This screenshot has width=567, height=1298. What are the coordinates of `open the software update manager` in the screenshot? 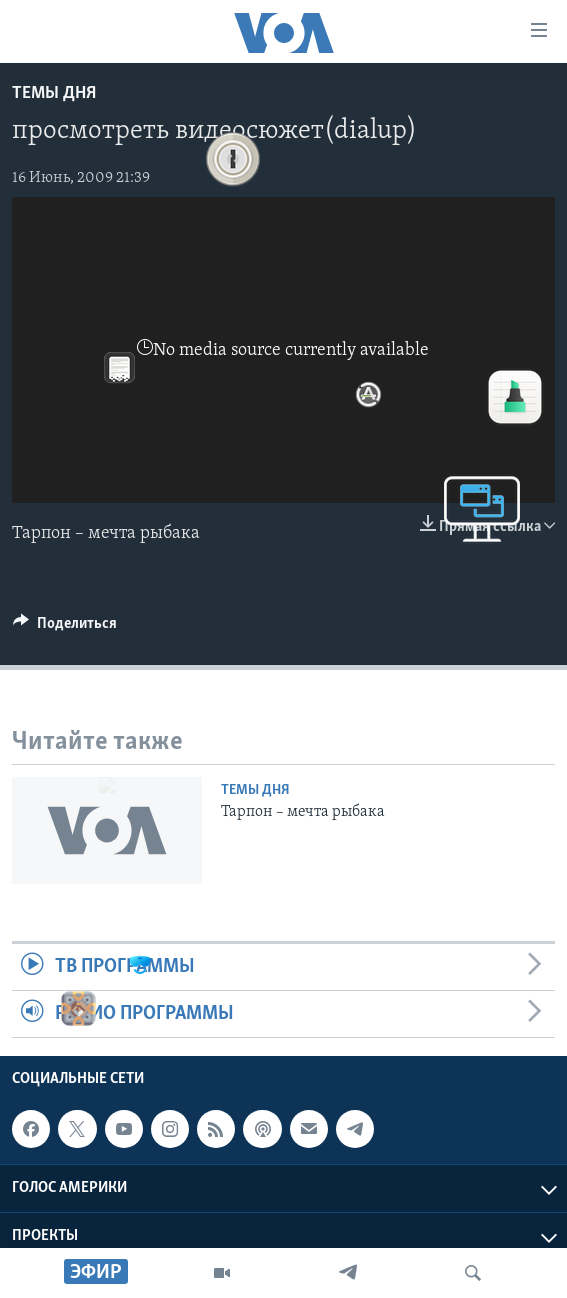 It's located at (368, 394).